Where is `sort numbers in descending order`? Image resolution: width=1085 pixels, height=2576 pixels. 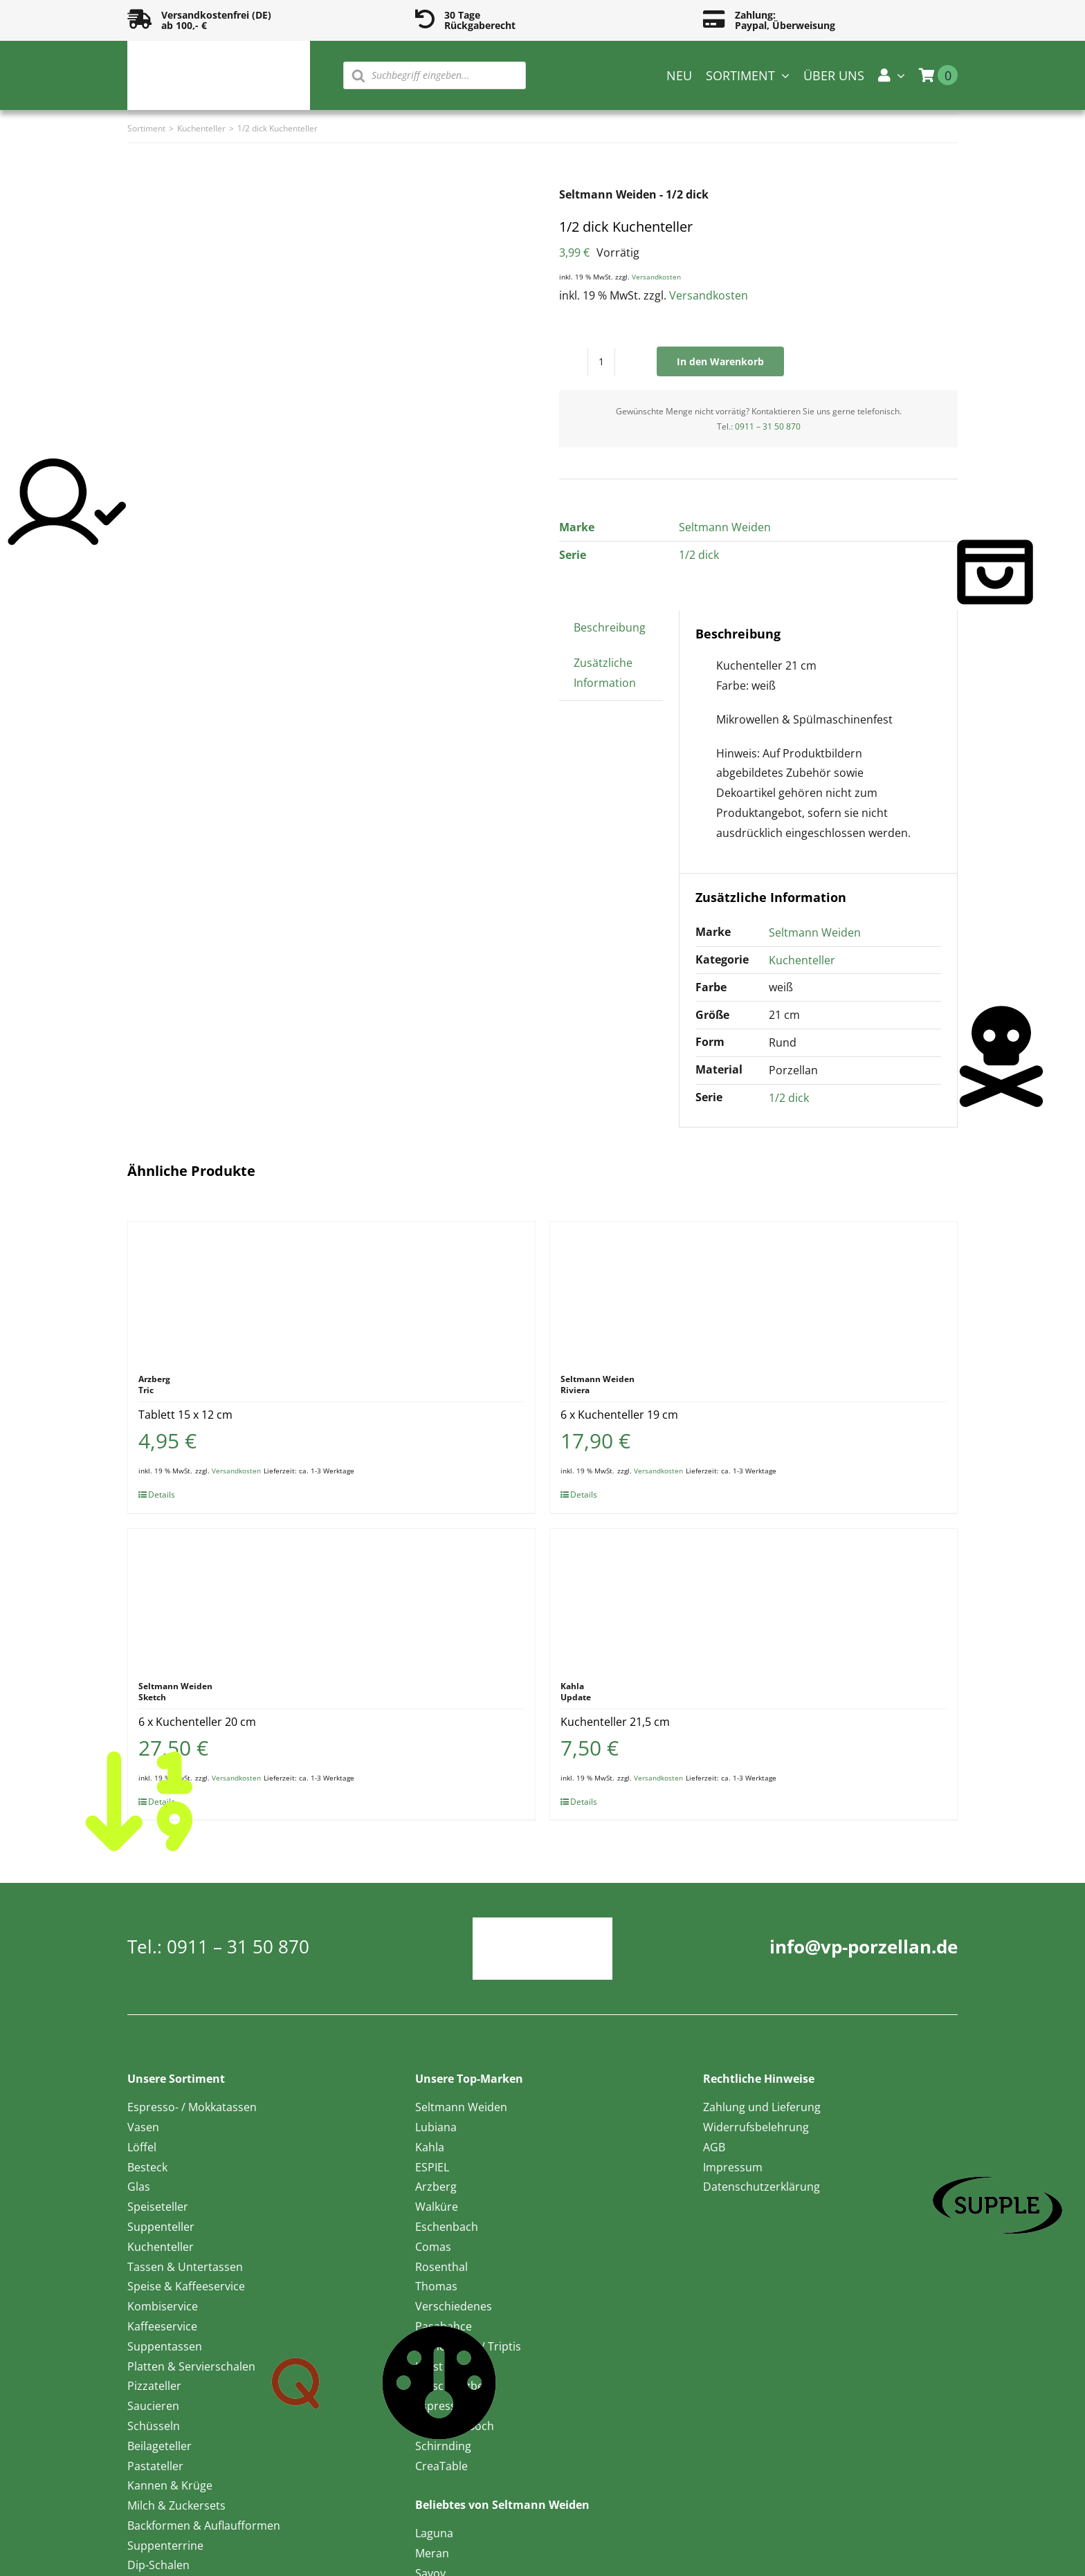 sort numbers in descending order is located at coordinates (143, 1801).